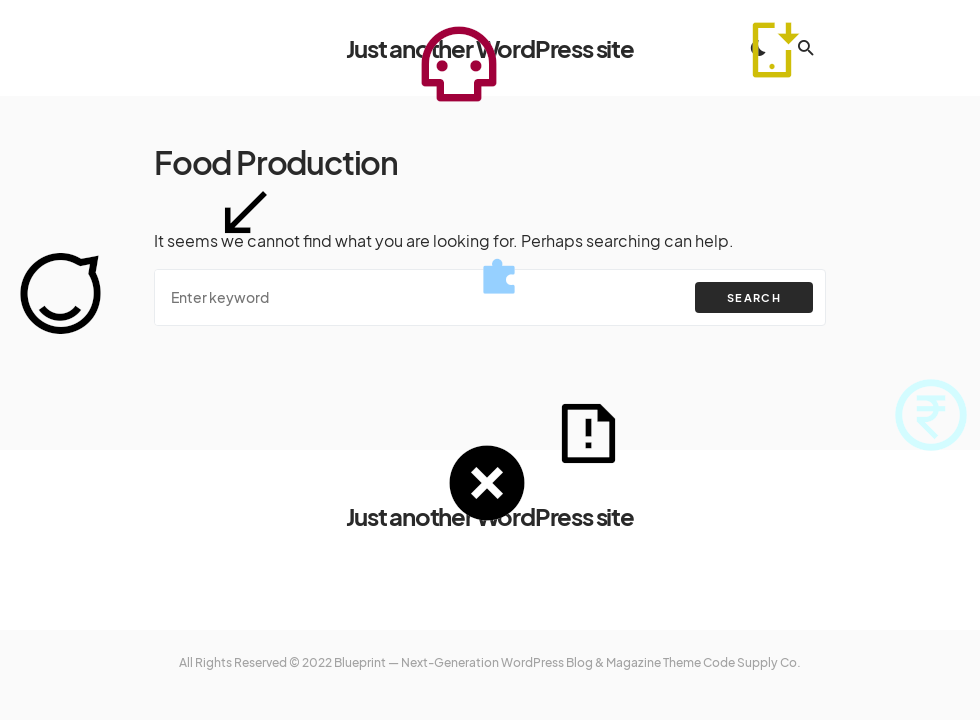 The height and width of the screenshot is (720, 980). Describe the element at coordinates (931, 415) in the screenshot. I see `view balance or payment amount in rupees` at that location.